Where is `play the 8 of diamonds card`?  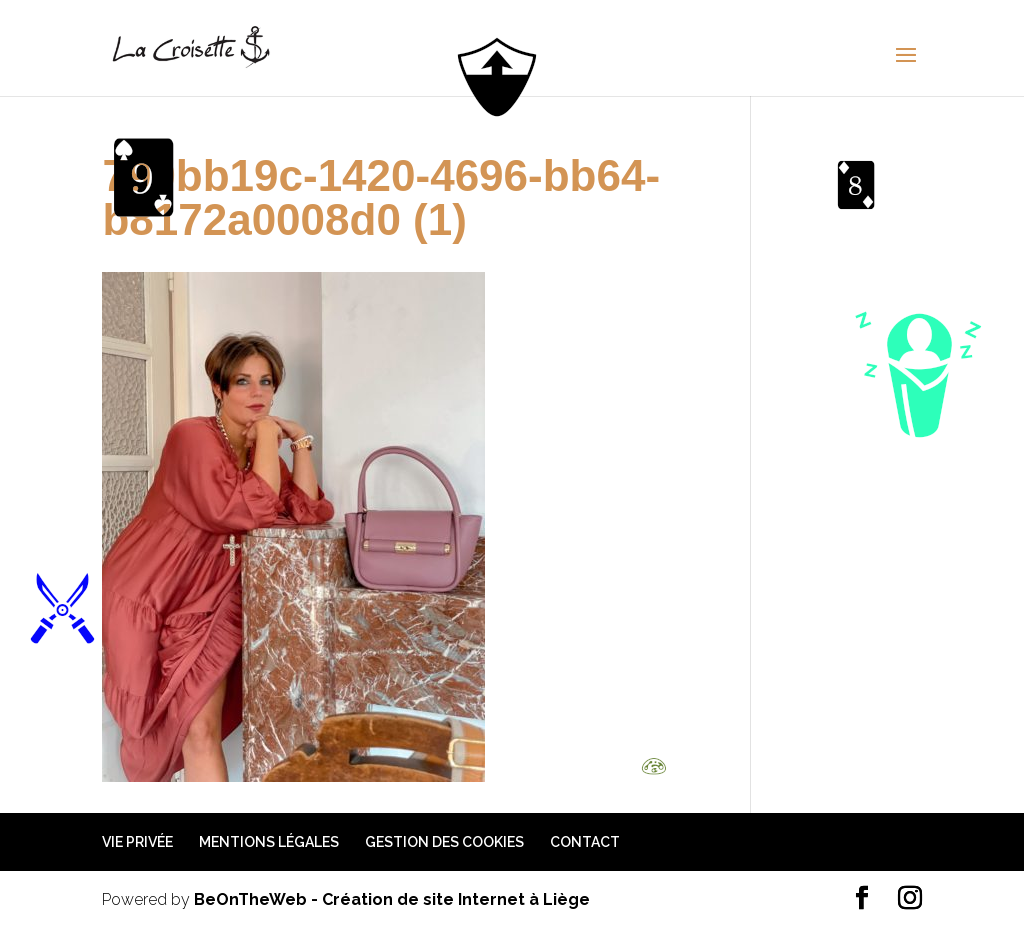
play the 8 of diamonds card is located at coordinates (856, 185).